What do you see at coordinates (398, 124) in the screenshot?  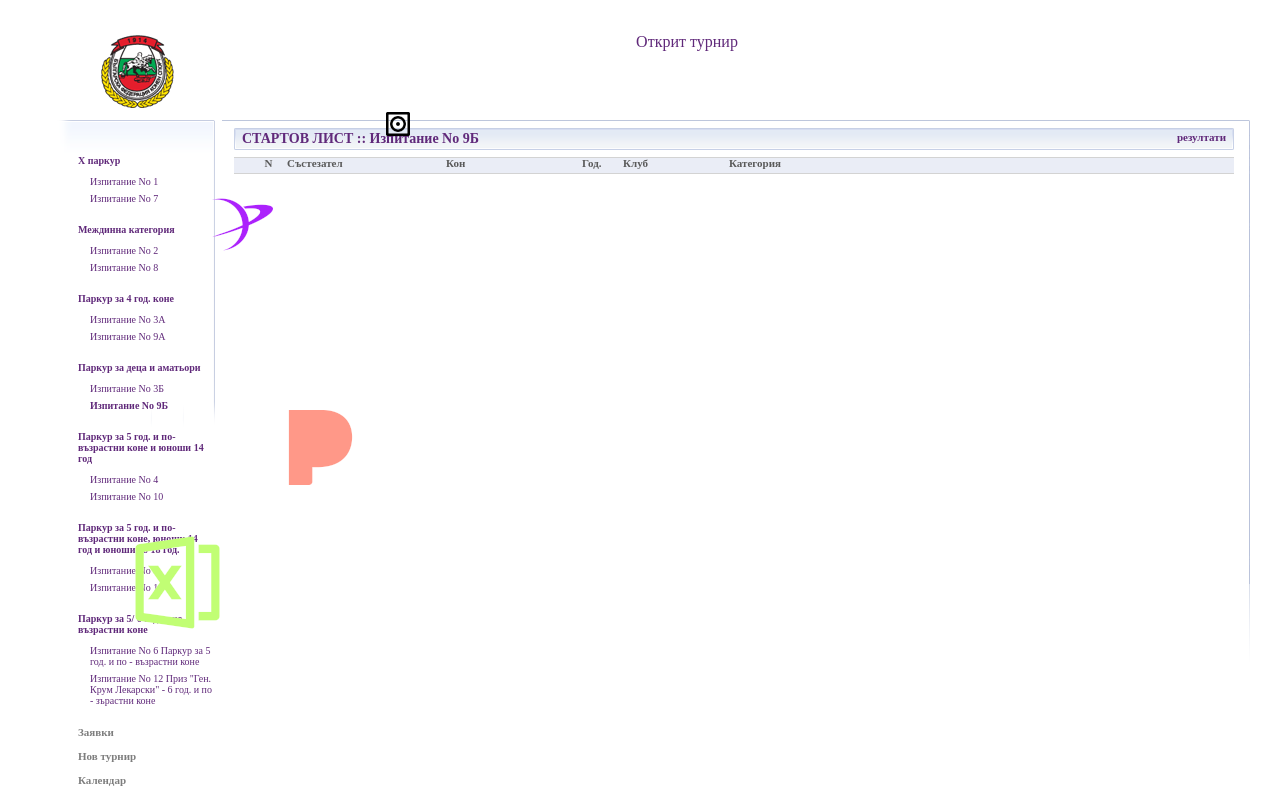 I see `adjust speaker or audio output settings` at bounding box center [398, 124].